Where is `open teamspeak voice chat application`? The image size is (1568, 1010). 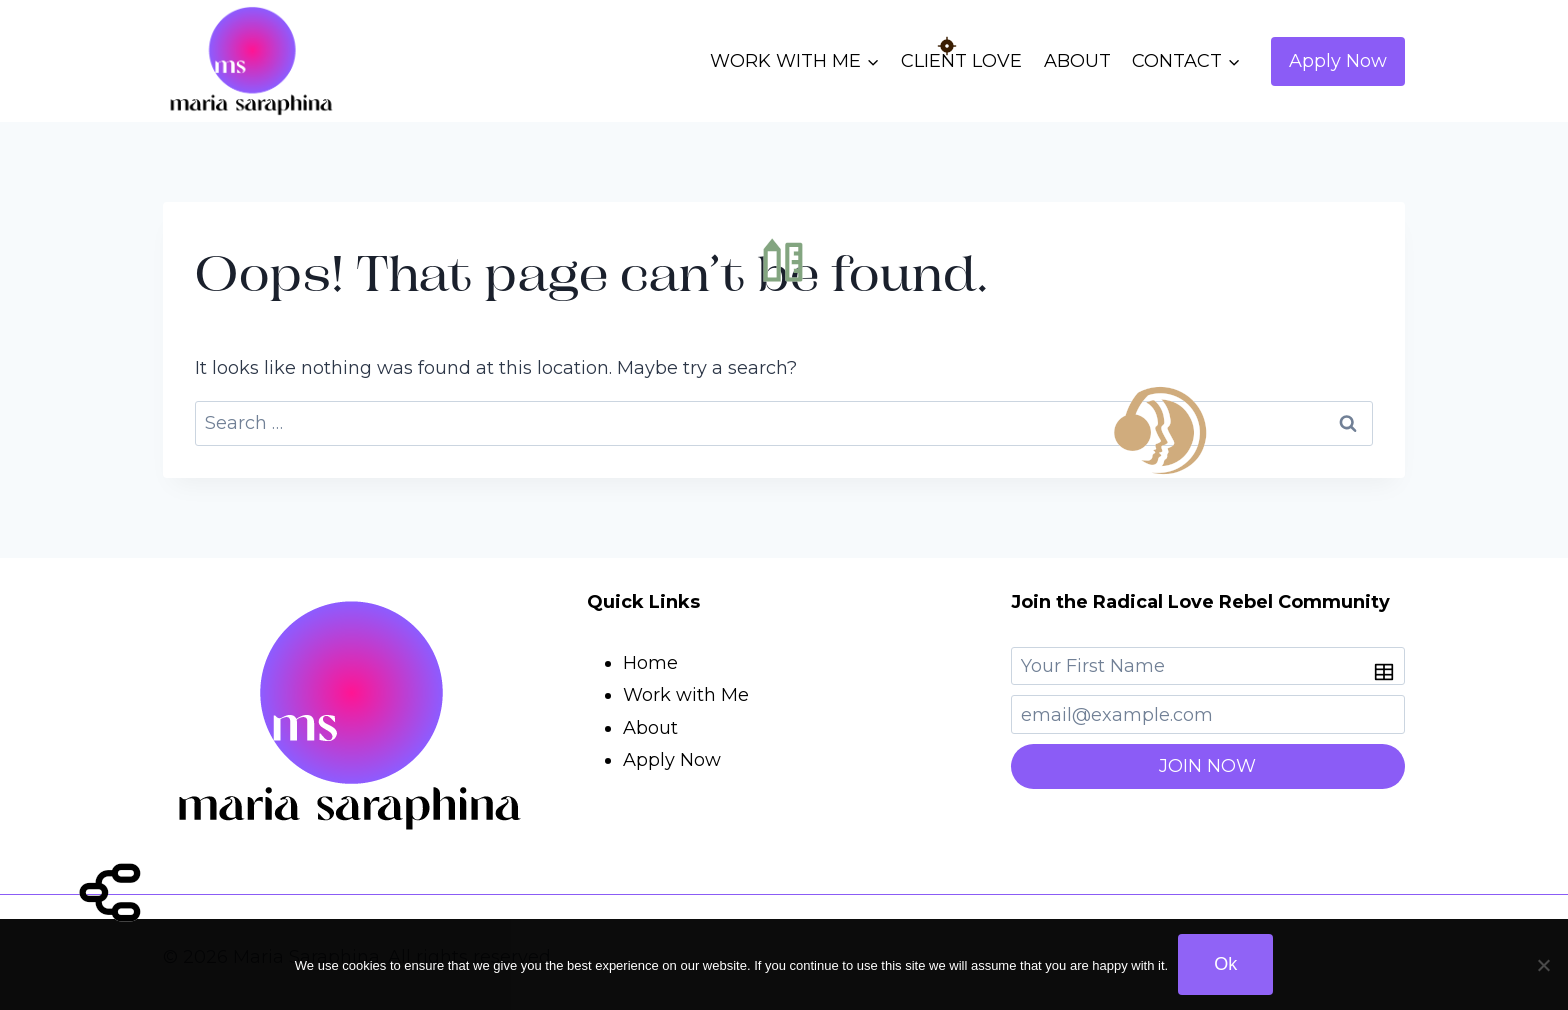 open teamspeak voice chat application is located at coordinates (1160, 430).